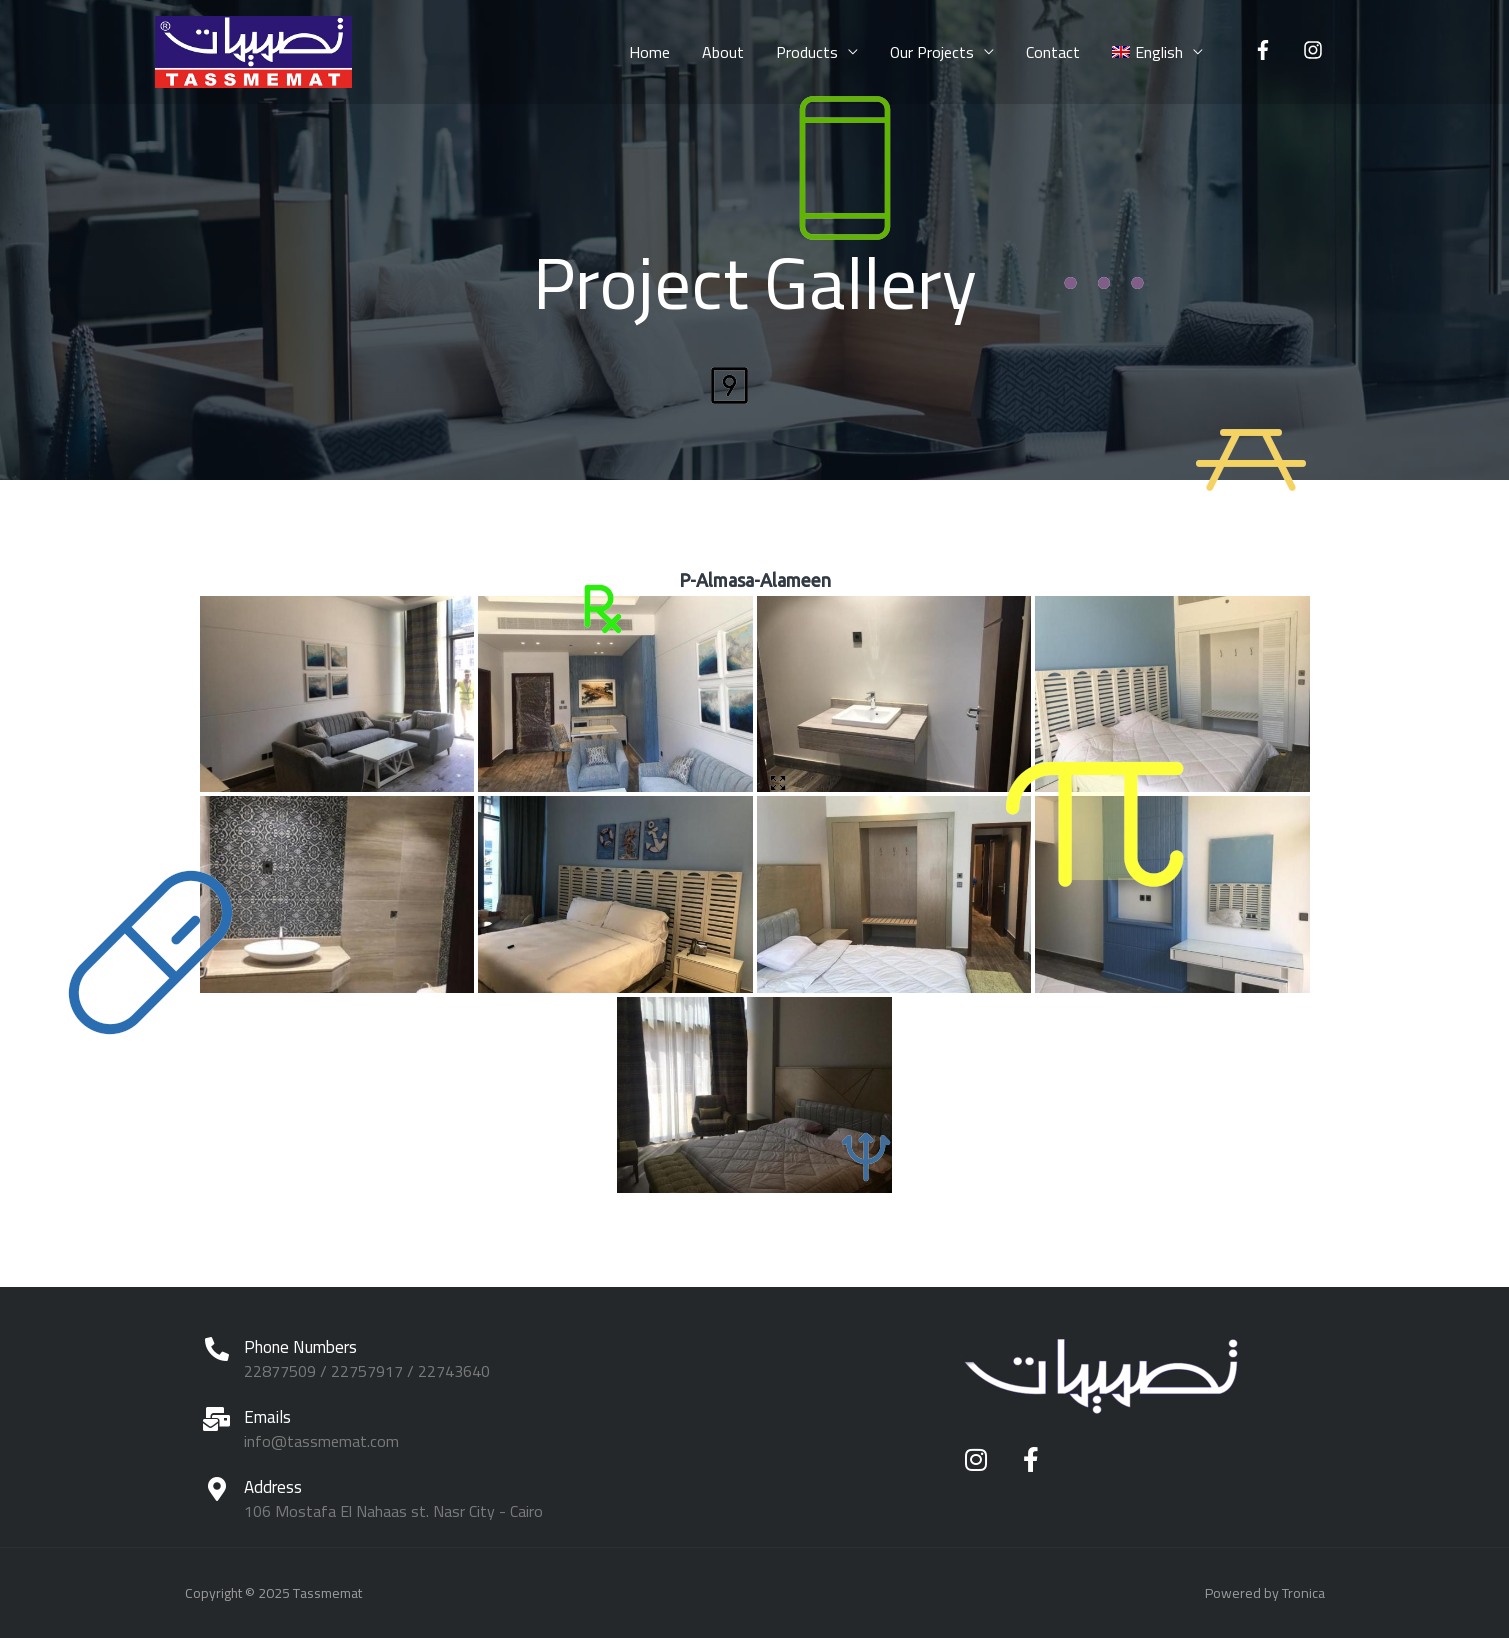 The width and height of the screenshot is (1509, 1638). I want to click on open more options menu, so click(1104, 283).